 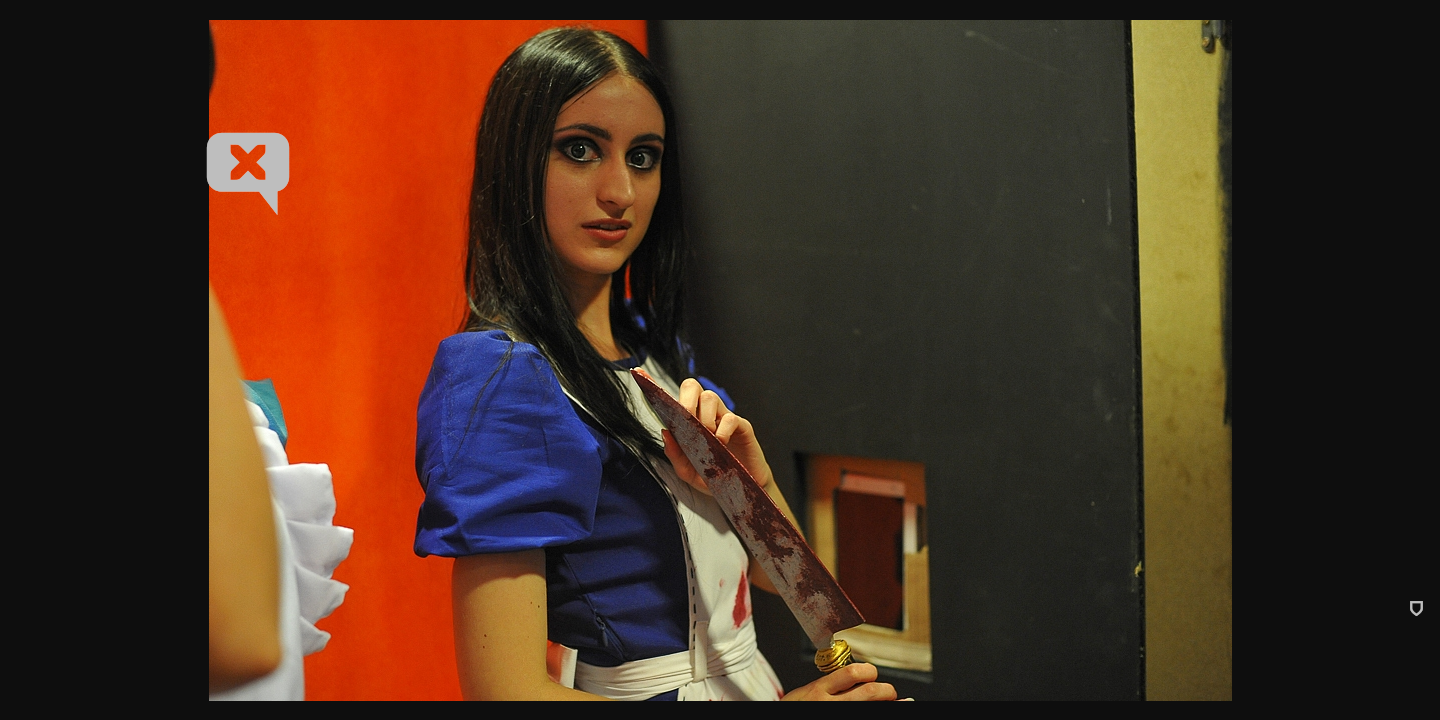 I want to click on indicates low security status, so click(x=1416, y=608).